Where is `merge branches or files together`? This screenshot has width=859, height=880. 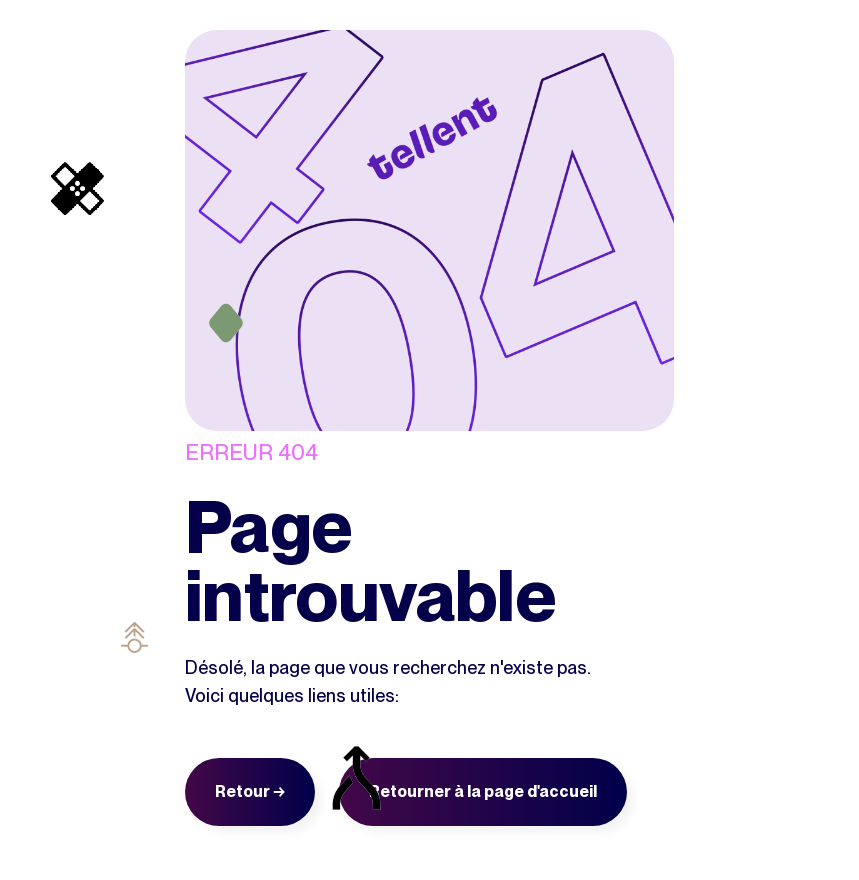 merge branches or files together is located at coordinates (356, 775).